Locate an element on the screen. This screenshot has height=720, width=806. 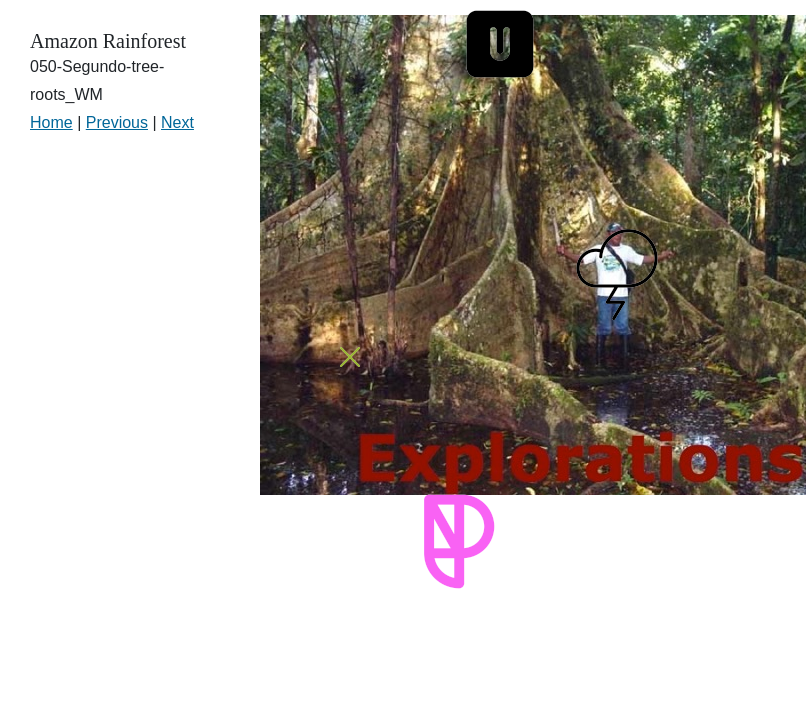
phosphor icons brand logo is located at coordinates (452, 536).